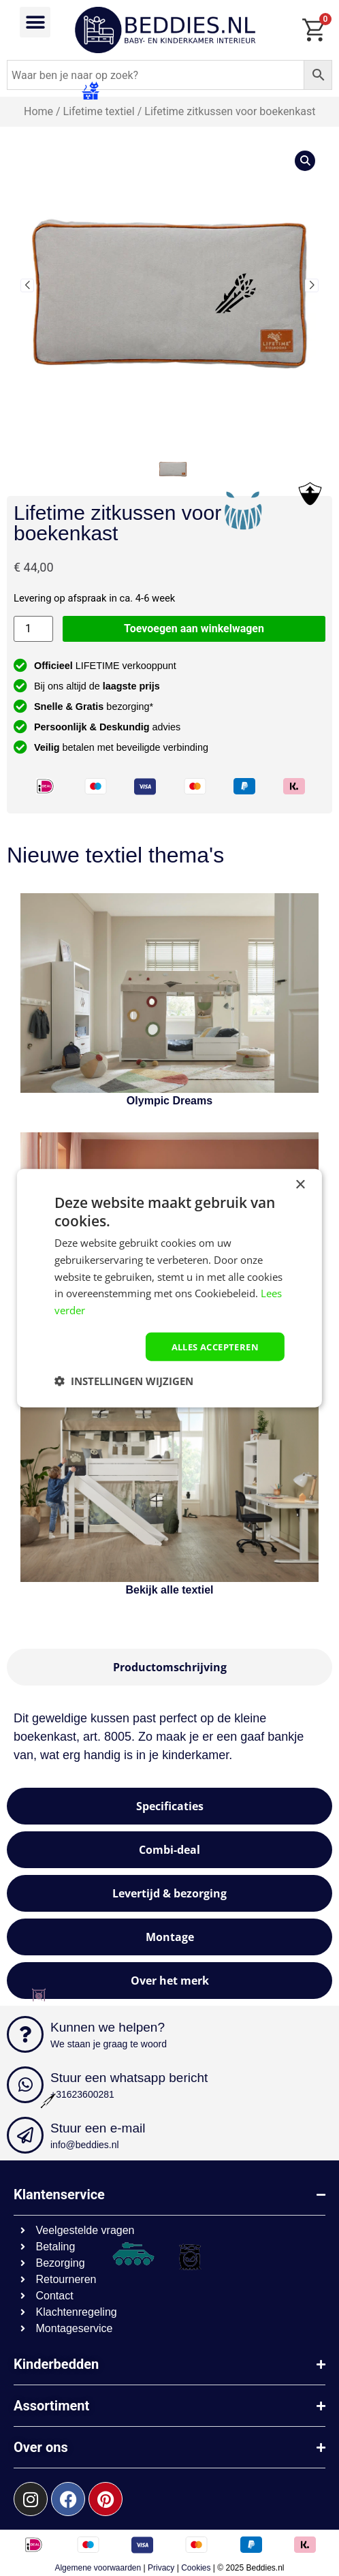 The width and height of the screenshot is (339, 2576). Describe the element at coordinates (48, 2100) in the screenshot. I see `equip energy sword weapon` at that location.